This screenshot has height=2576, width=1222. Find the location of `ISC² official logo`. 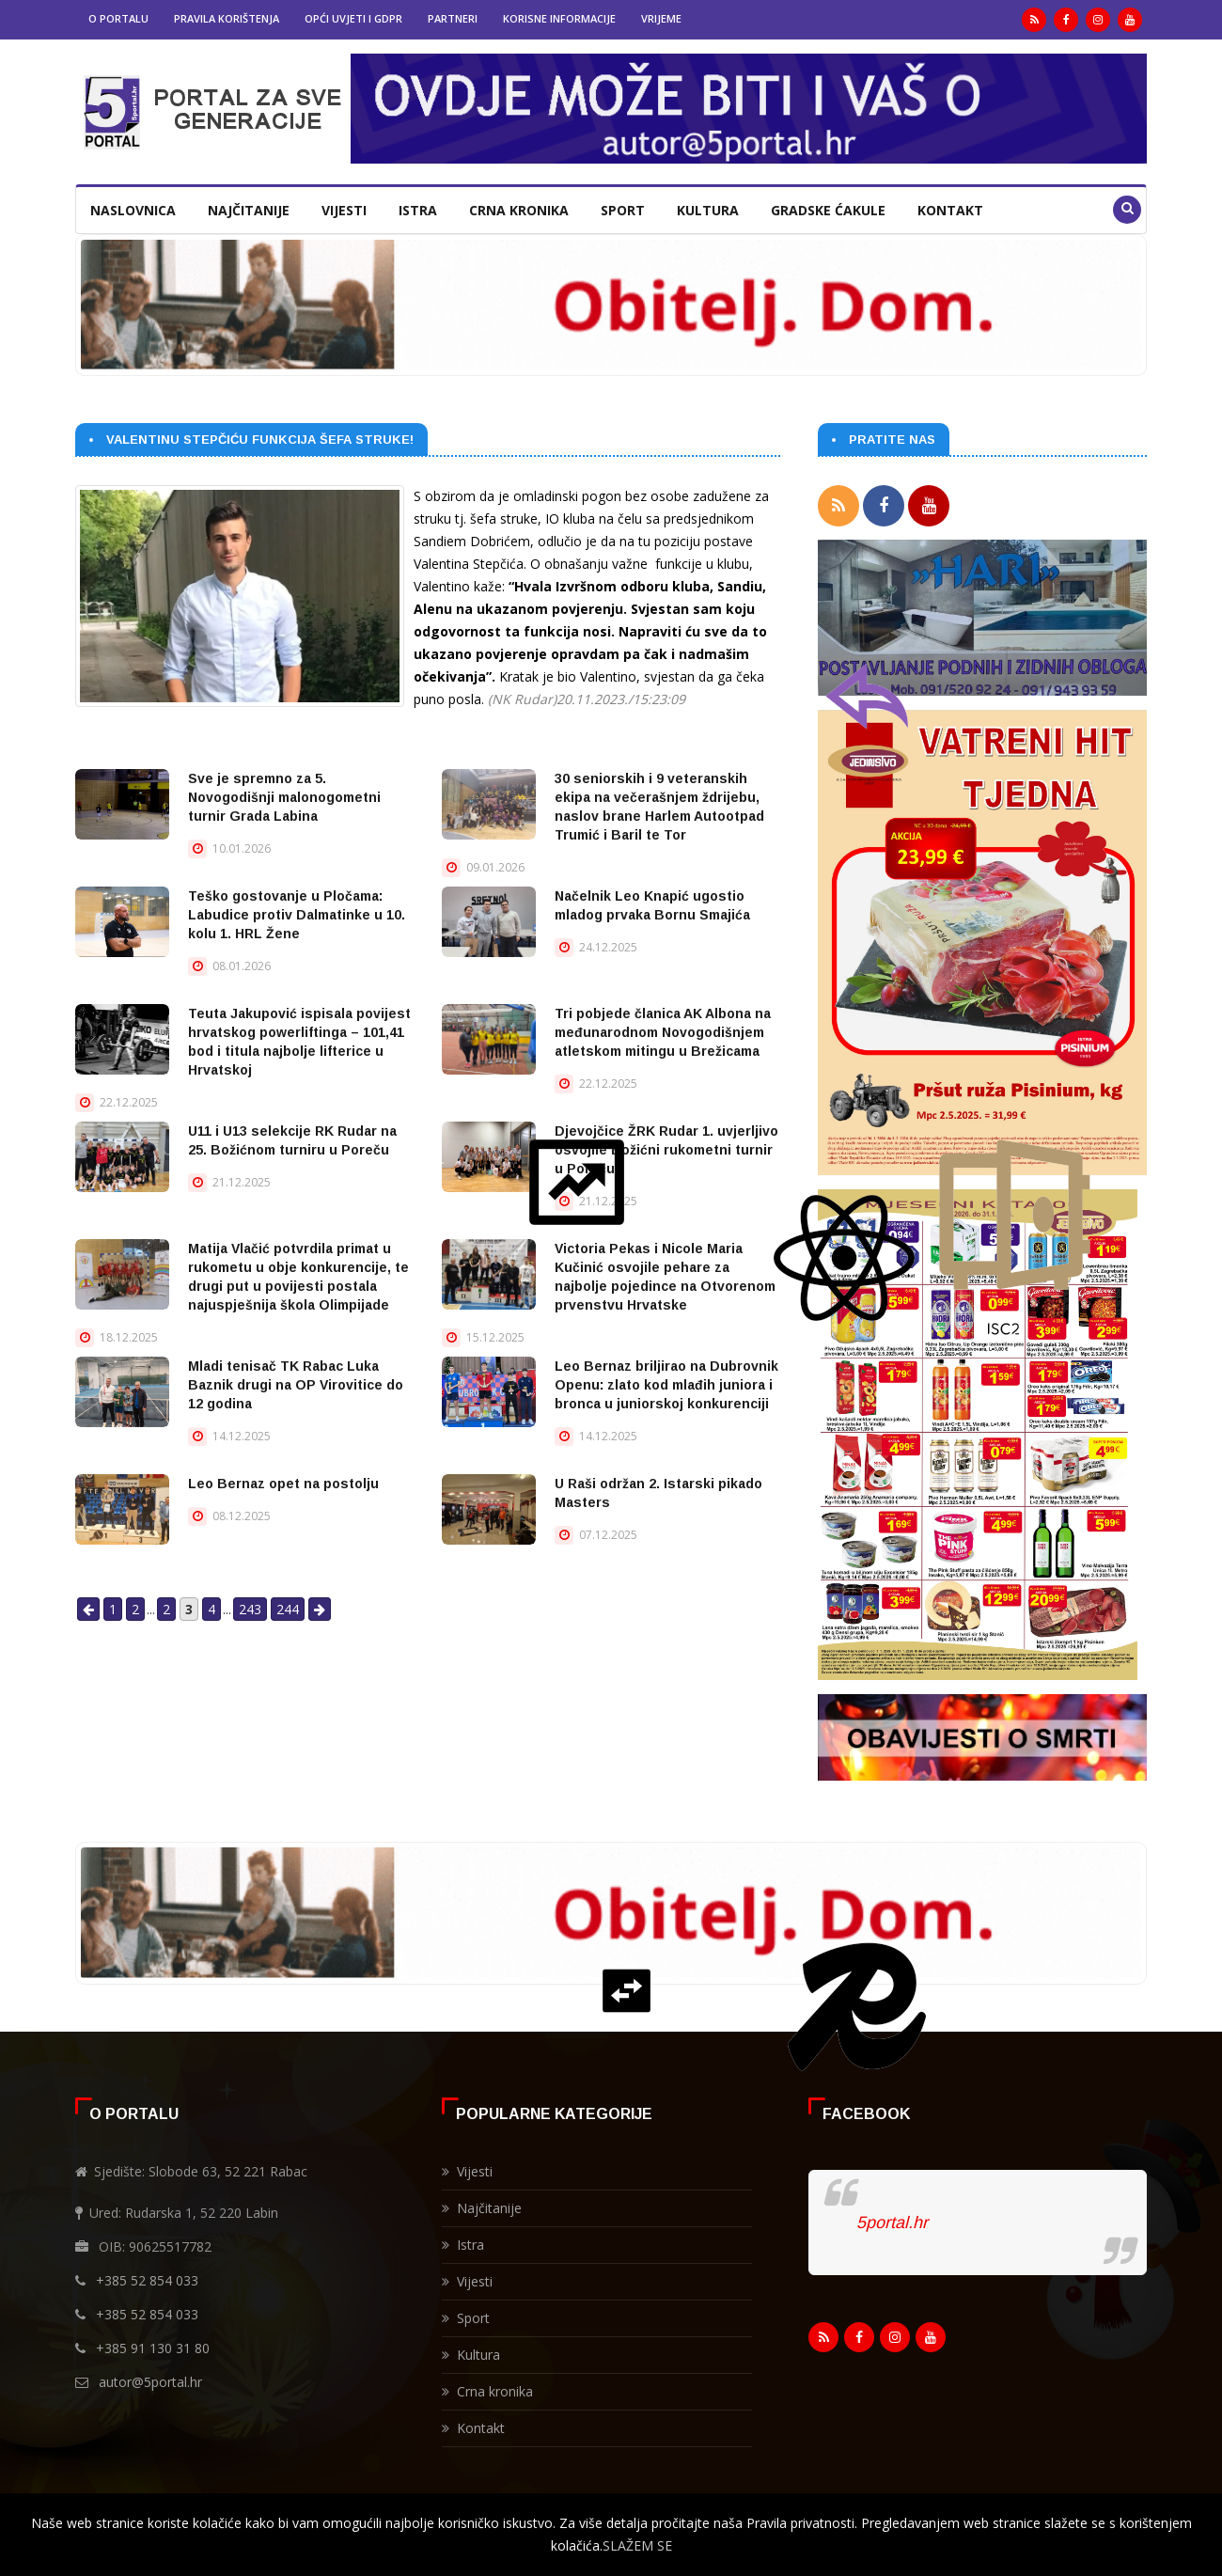

ISC² official logo is located at coordinates (1003, 1328).